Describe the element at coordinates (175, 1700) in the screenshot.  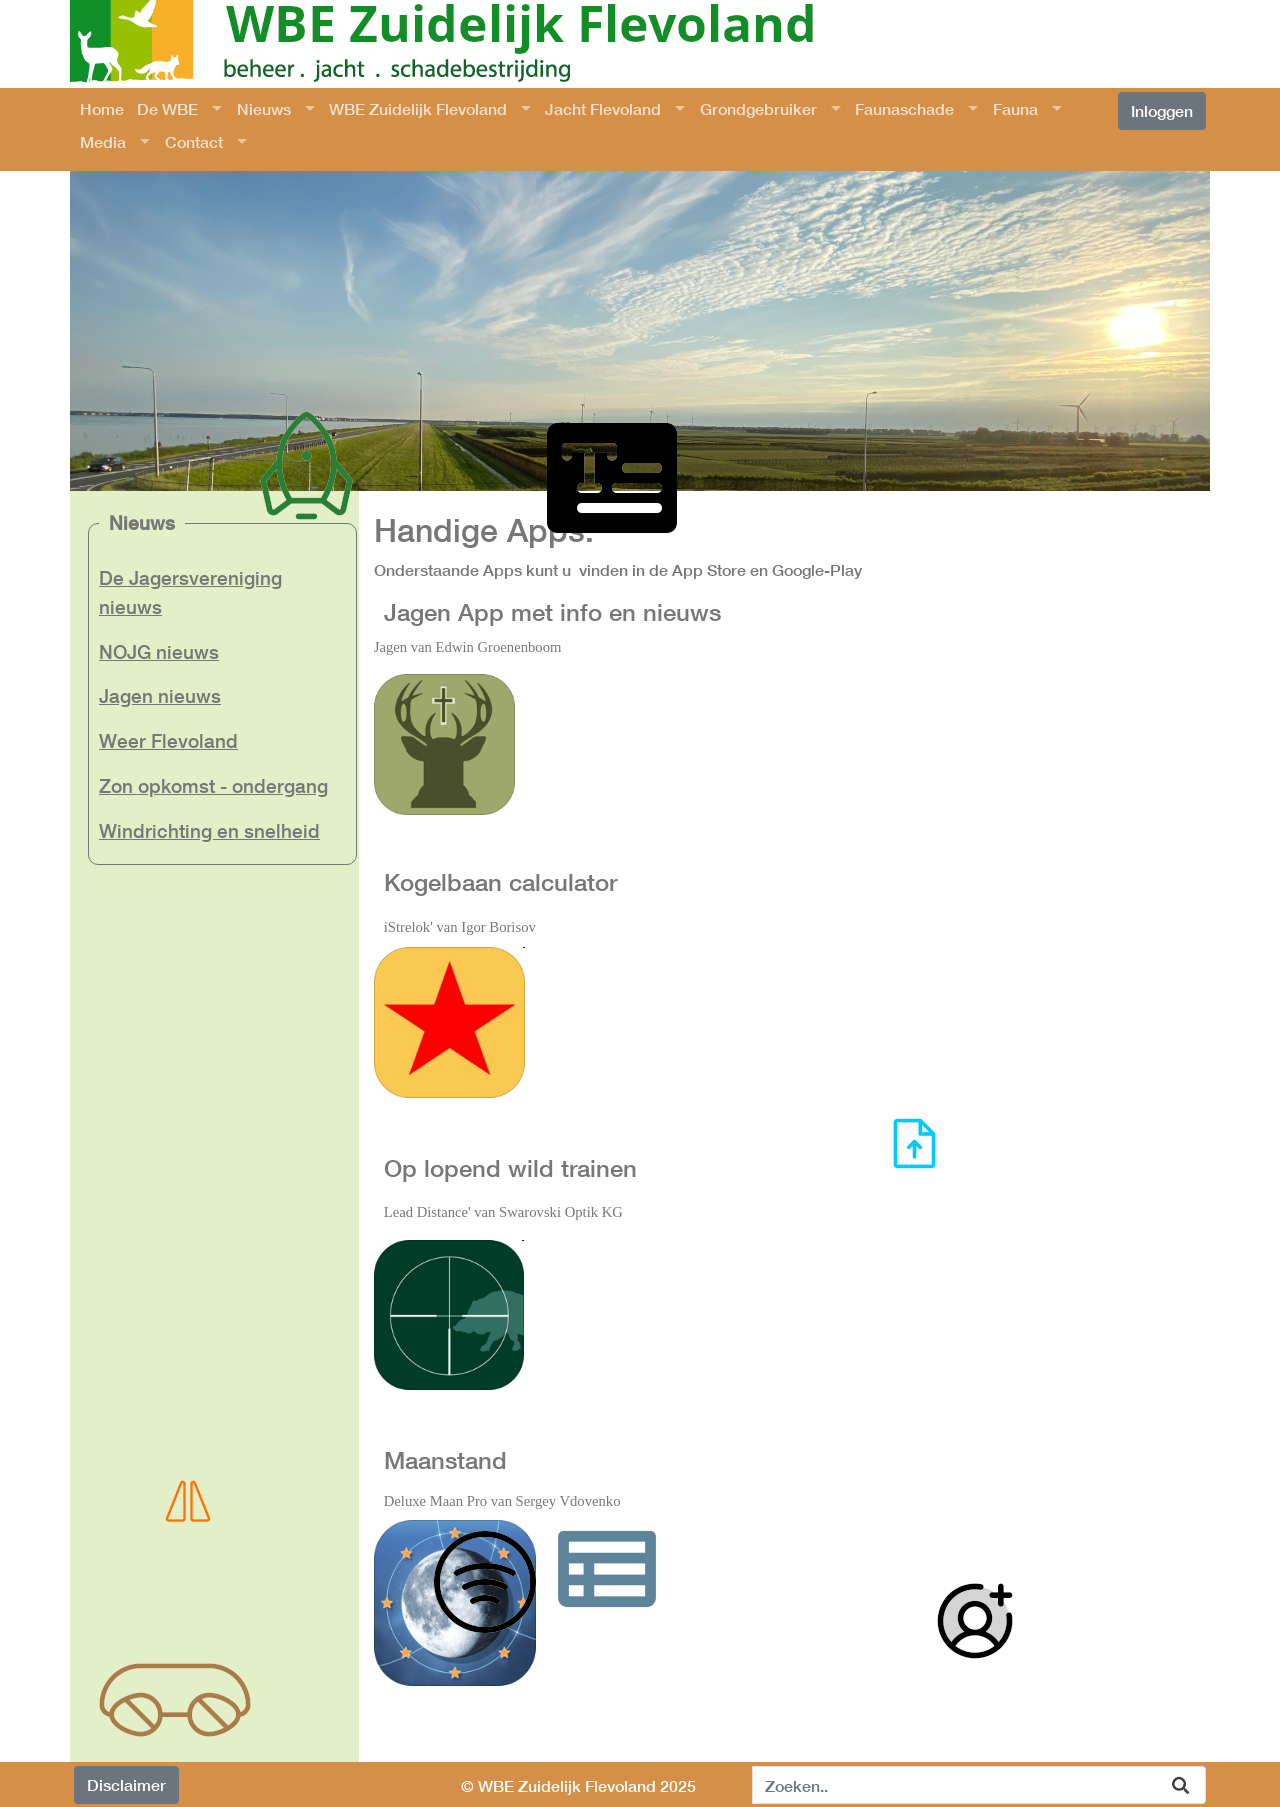
I see `access virtual reality or immersive mode` at that location.